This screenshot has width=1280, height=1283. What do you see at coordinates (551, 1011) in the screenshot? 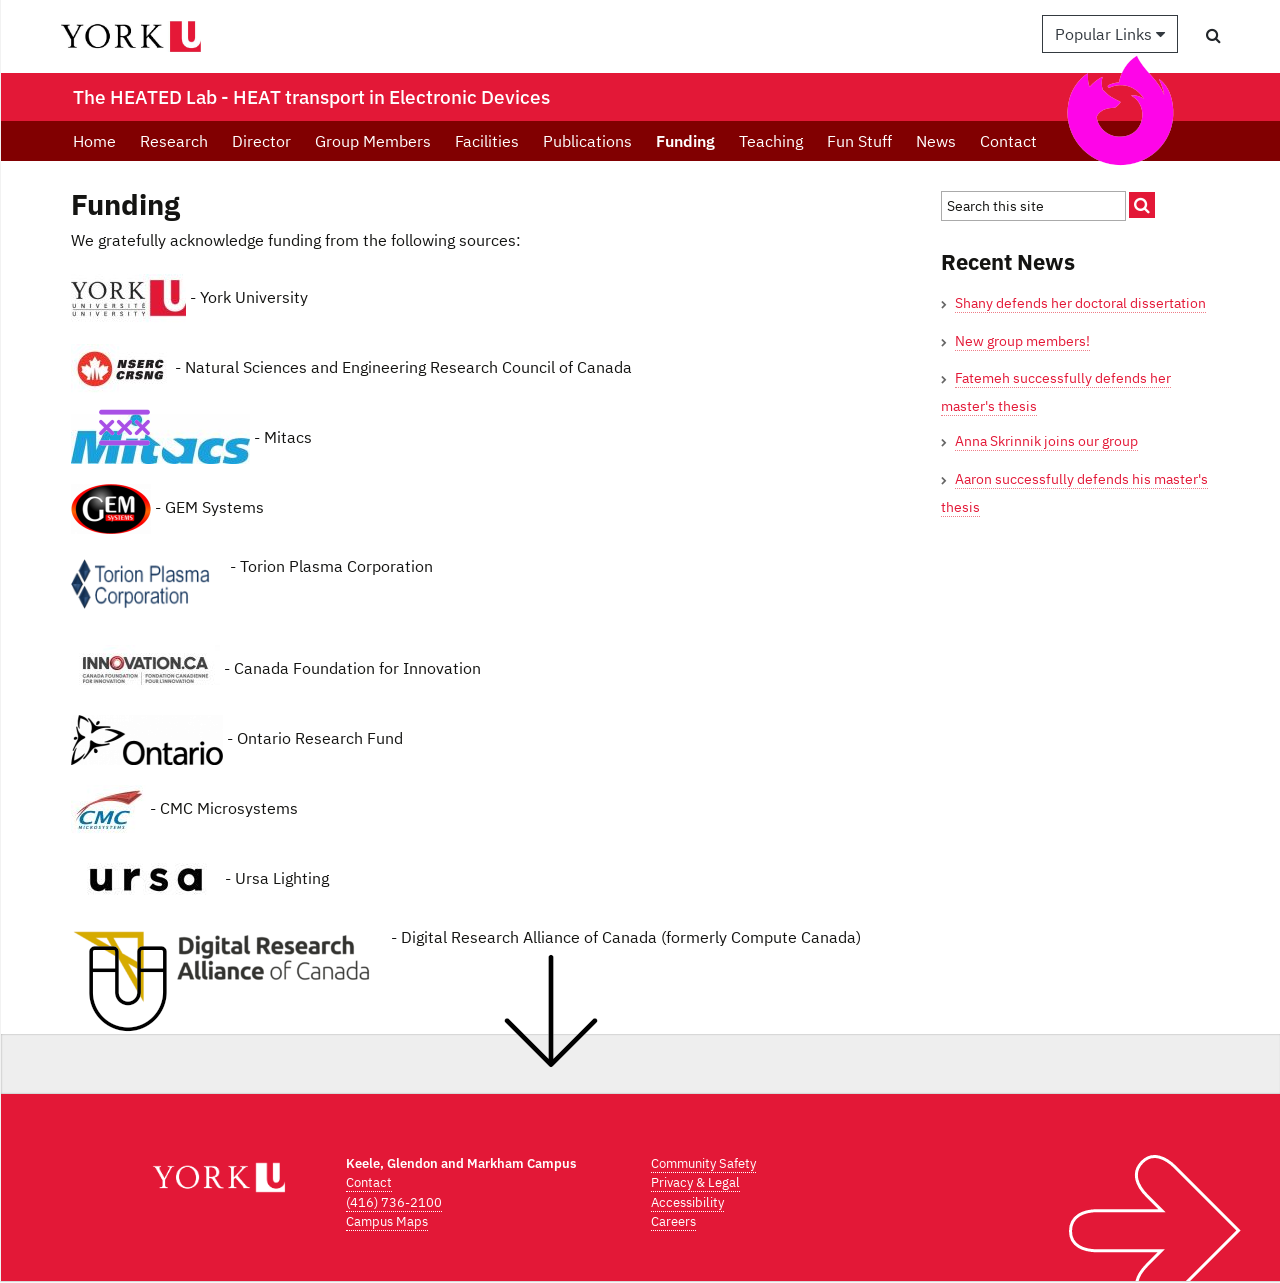
I see `scroll down or view more content` at bounding box center [551, 1011].